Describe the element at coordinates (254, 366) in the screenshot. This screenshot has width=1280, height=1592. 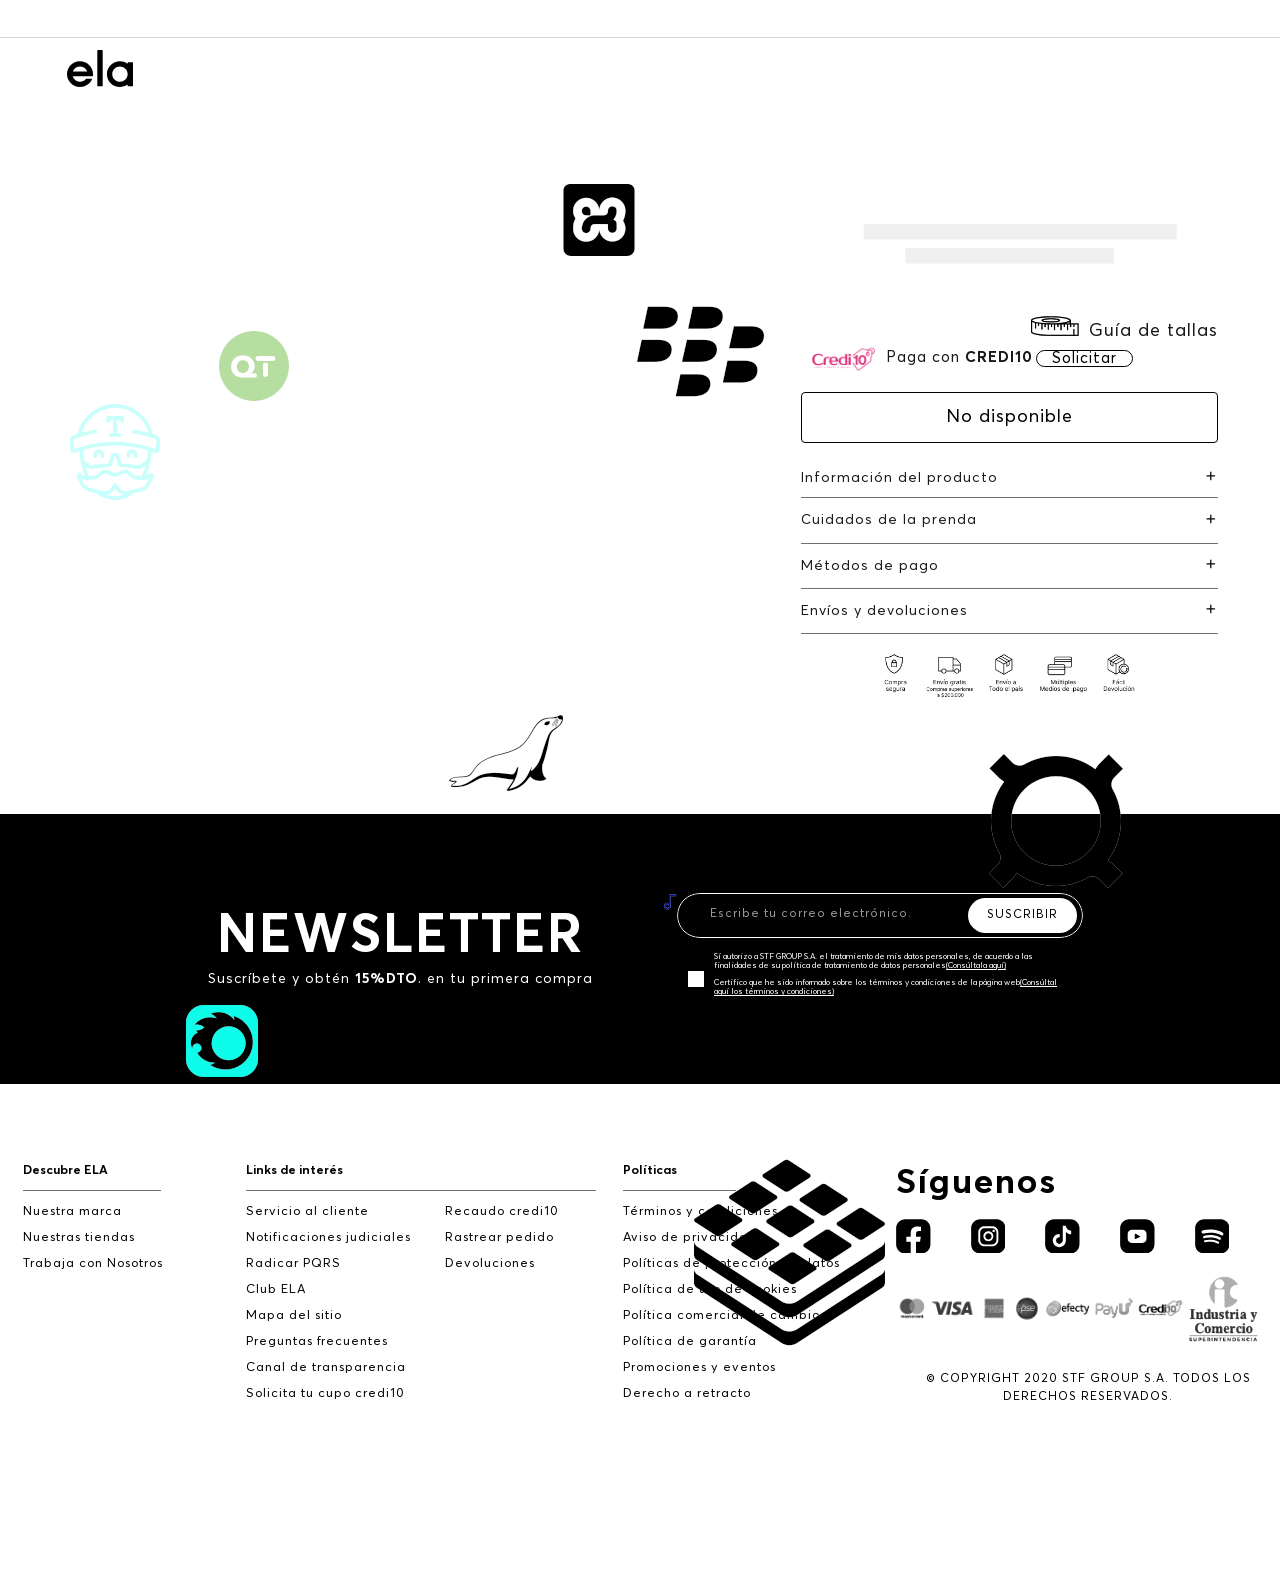
I see `quicktype app or service logo` at that location.